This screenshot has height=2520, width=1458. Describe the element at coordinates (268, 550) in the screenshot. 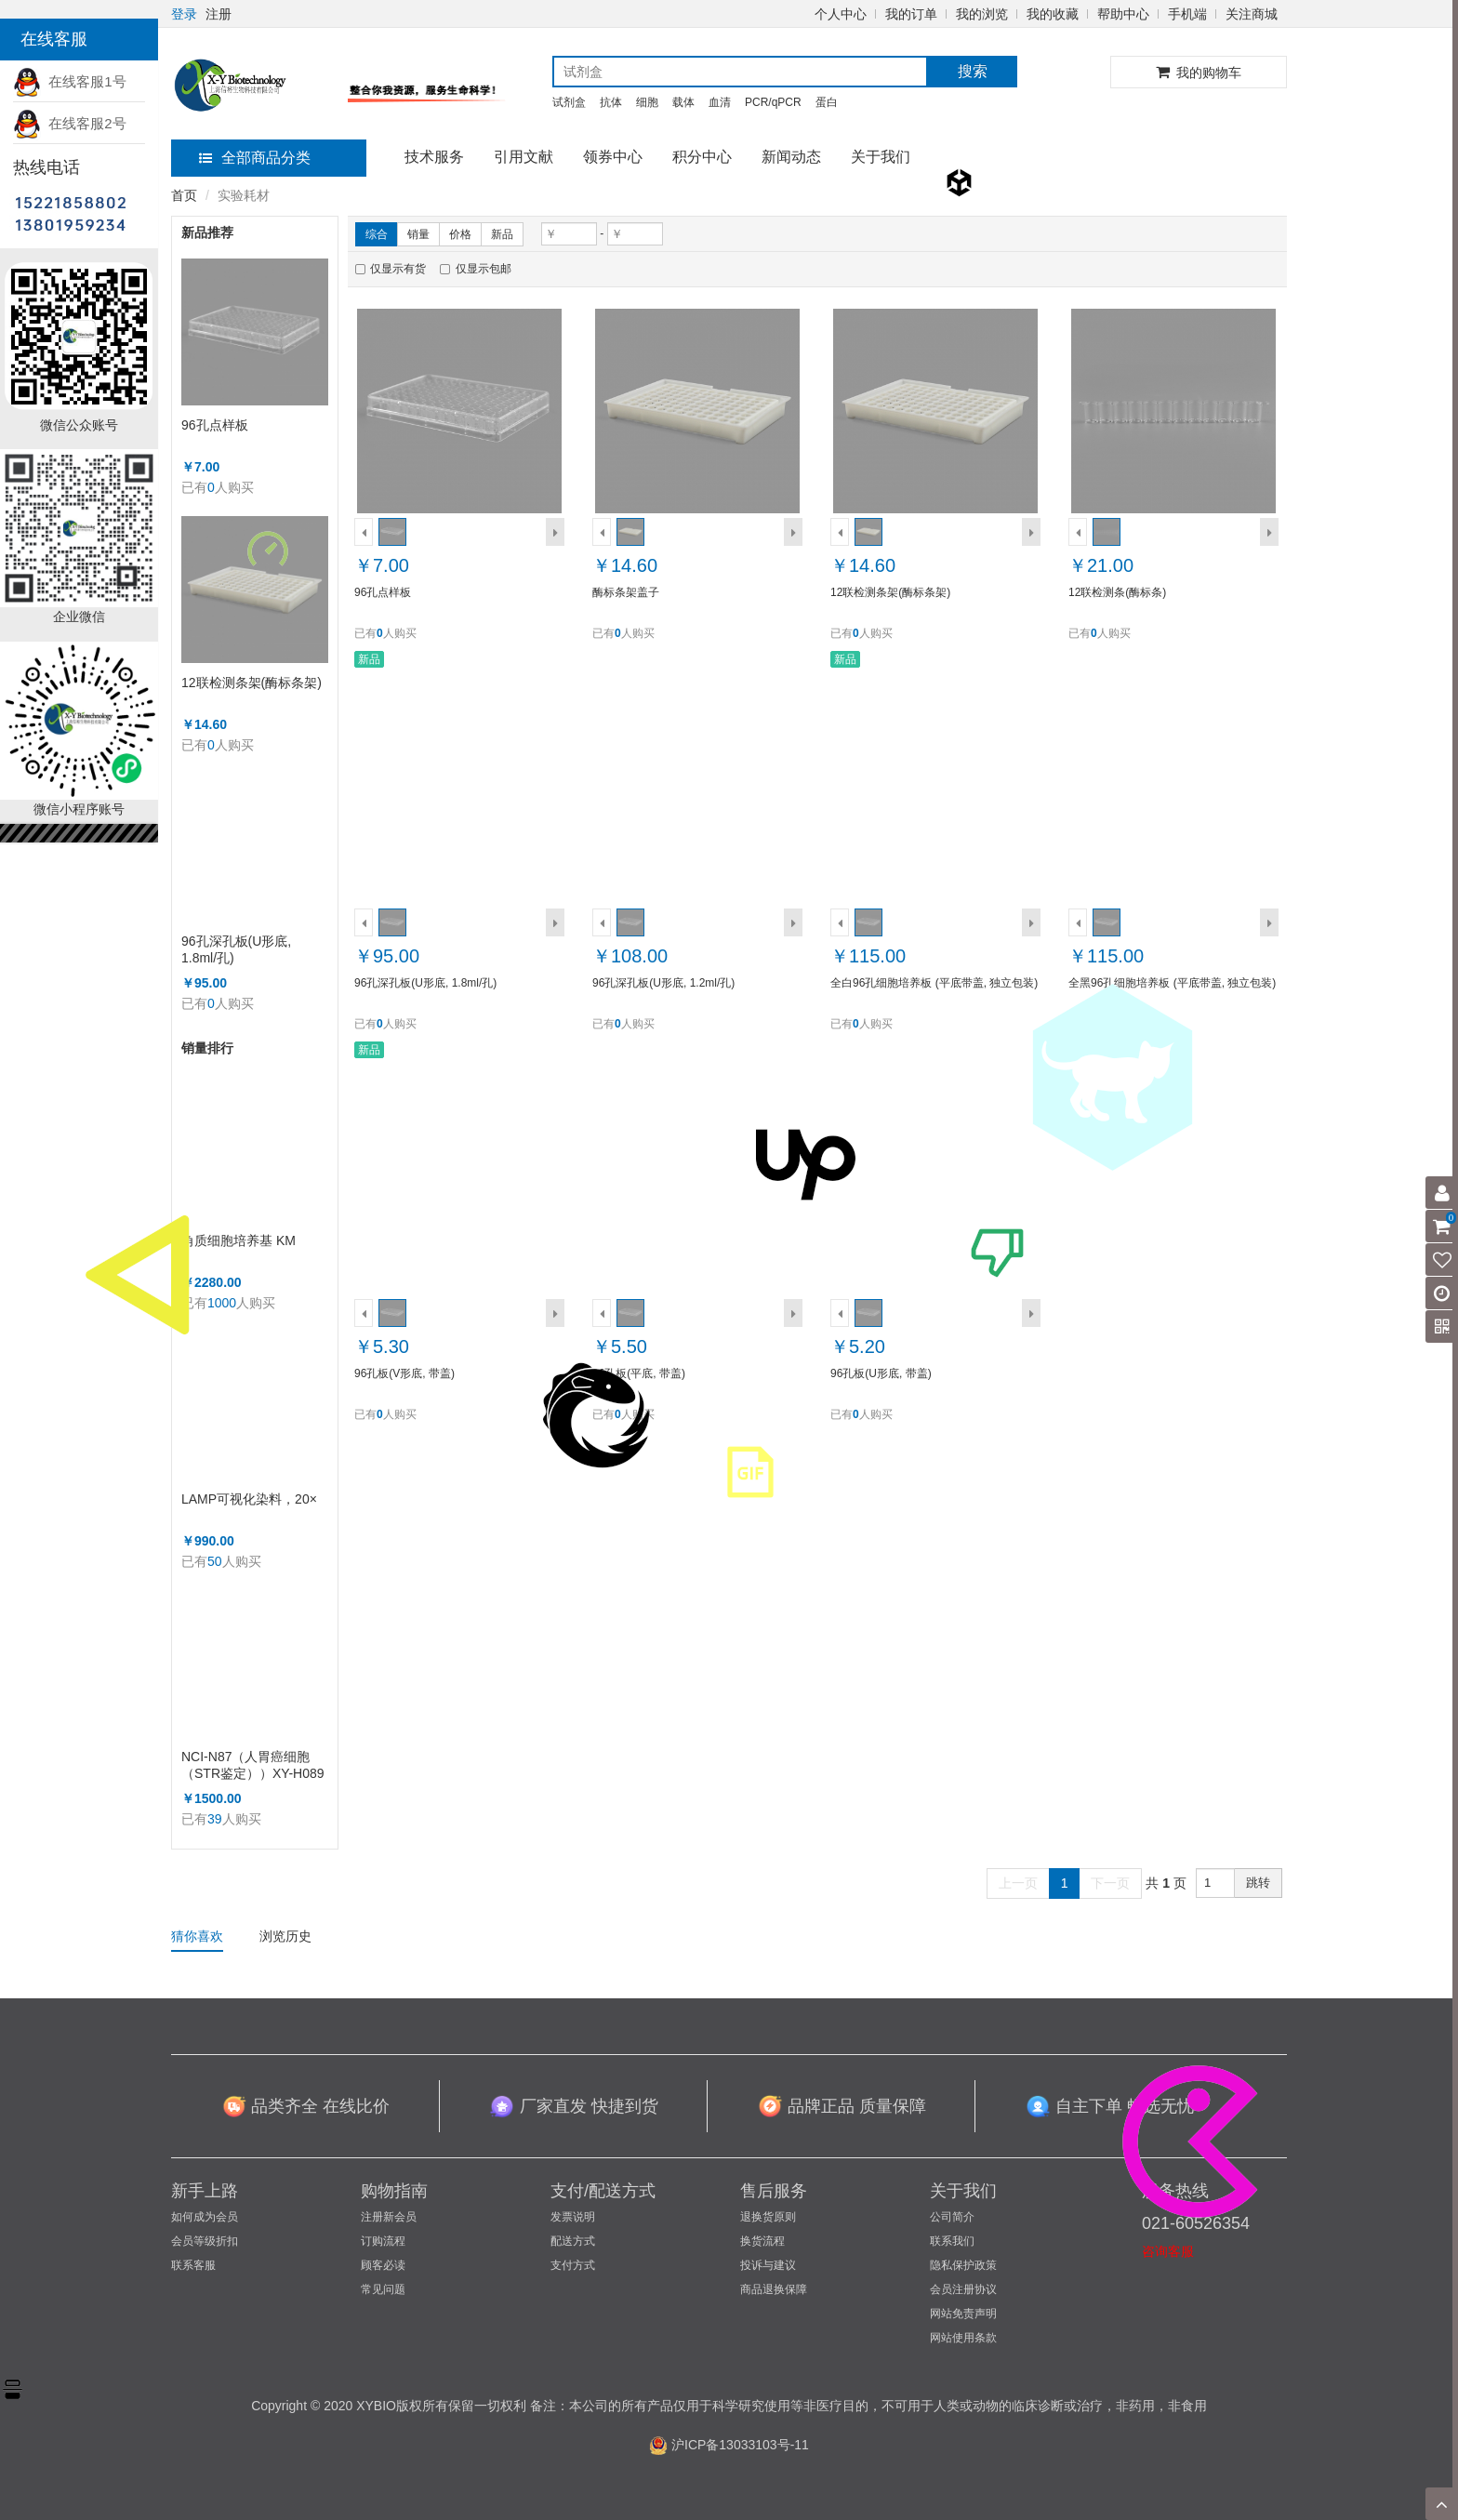

I see `increase playback speed` at that location.